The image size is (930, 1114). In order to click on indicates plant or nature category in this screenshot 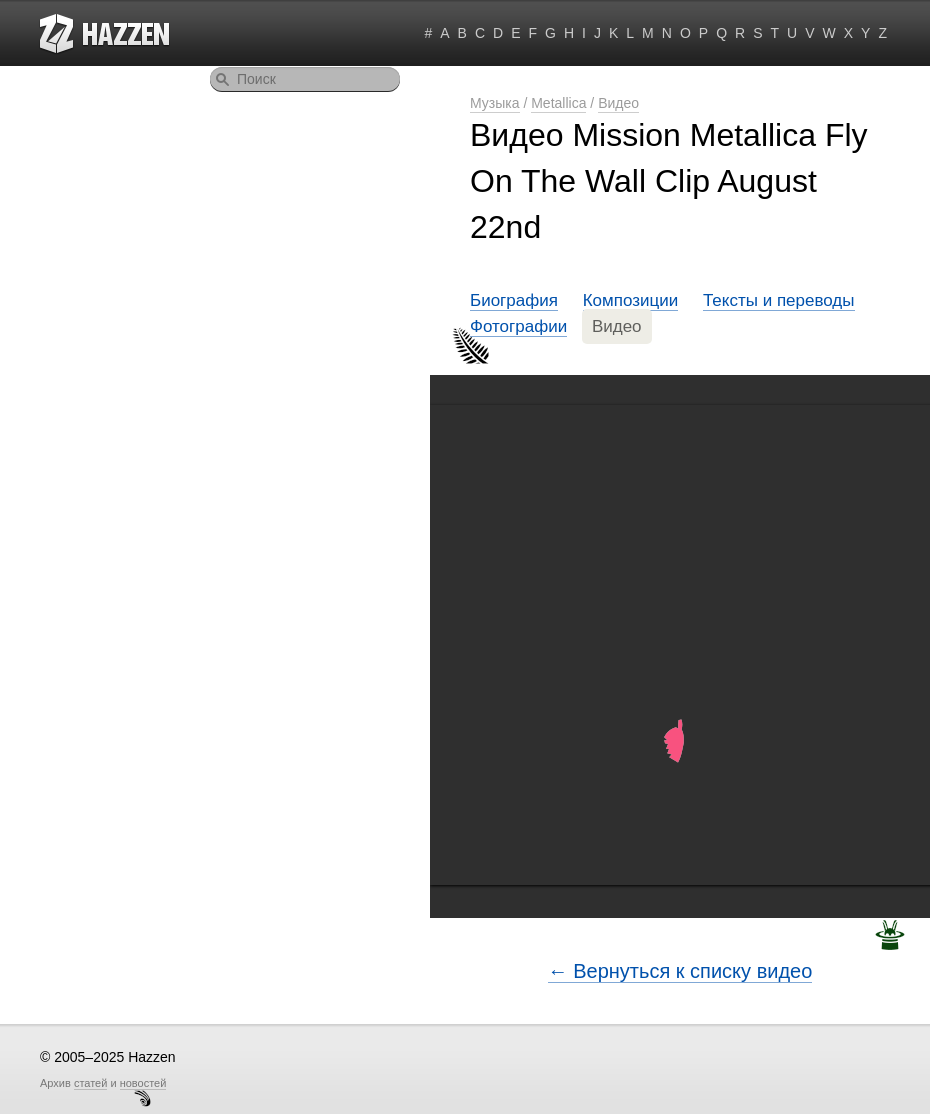, I will do `click(470, 345)`.